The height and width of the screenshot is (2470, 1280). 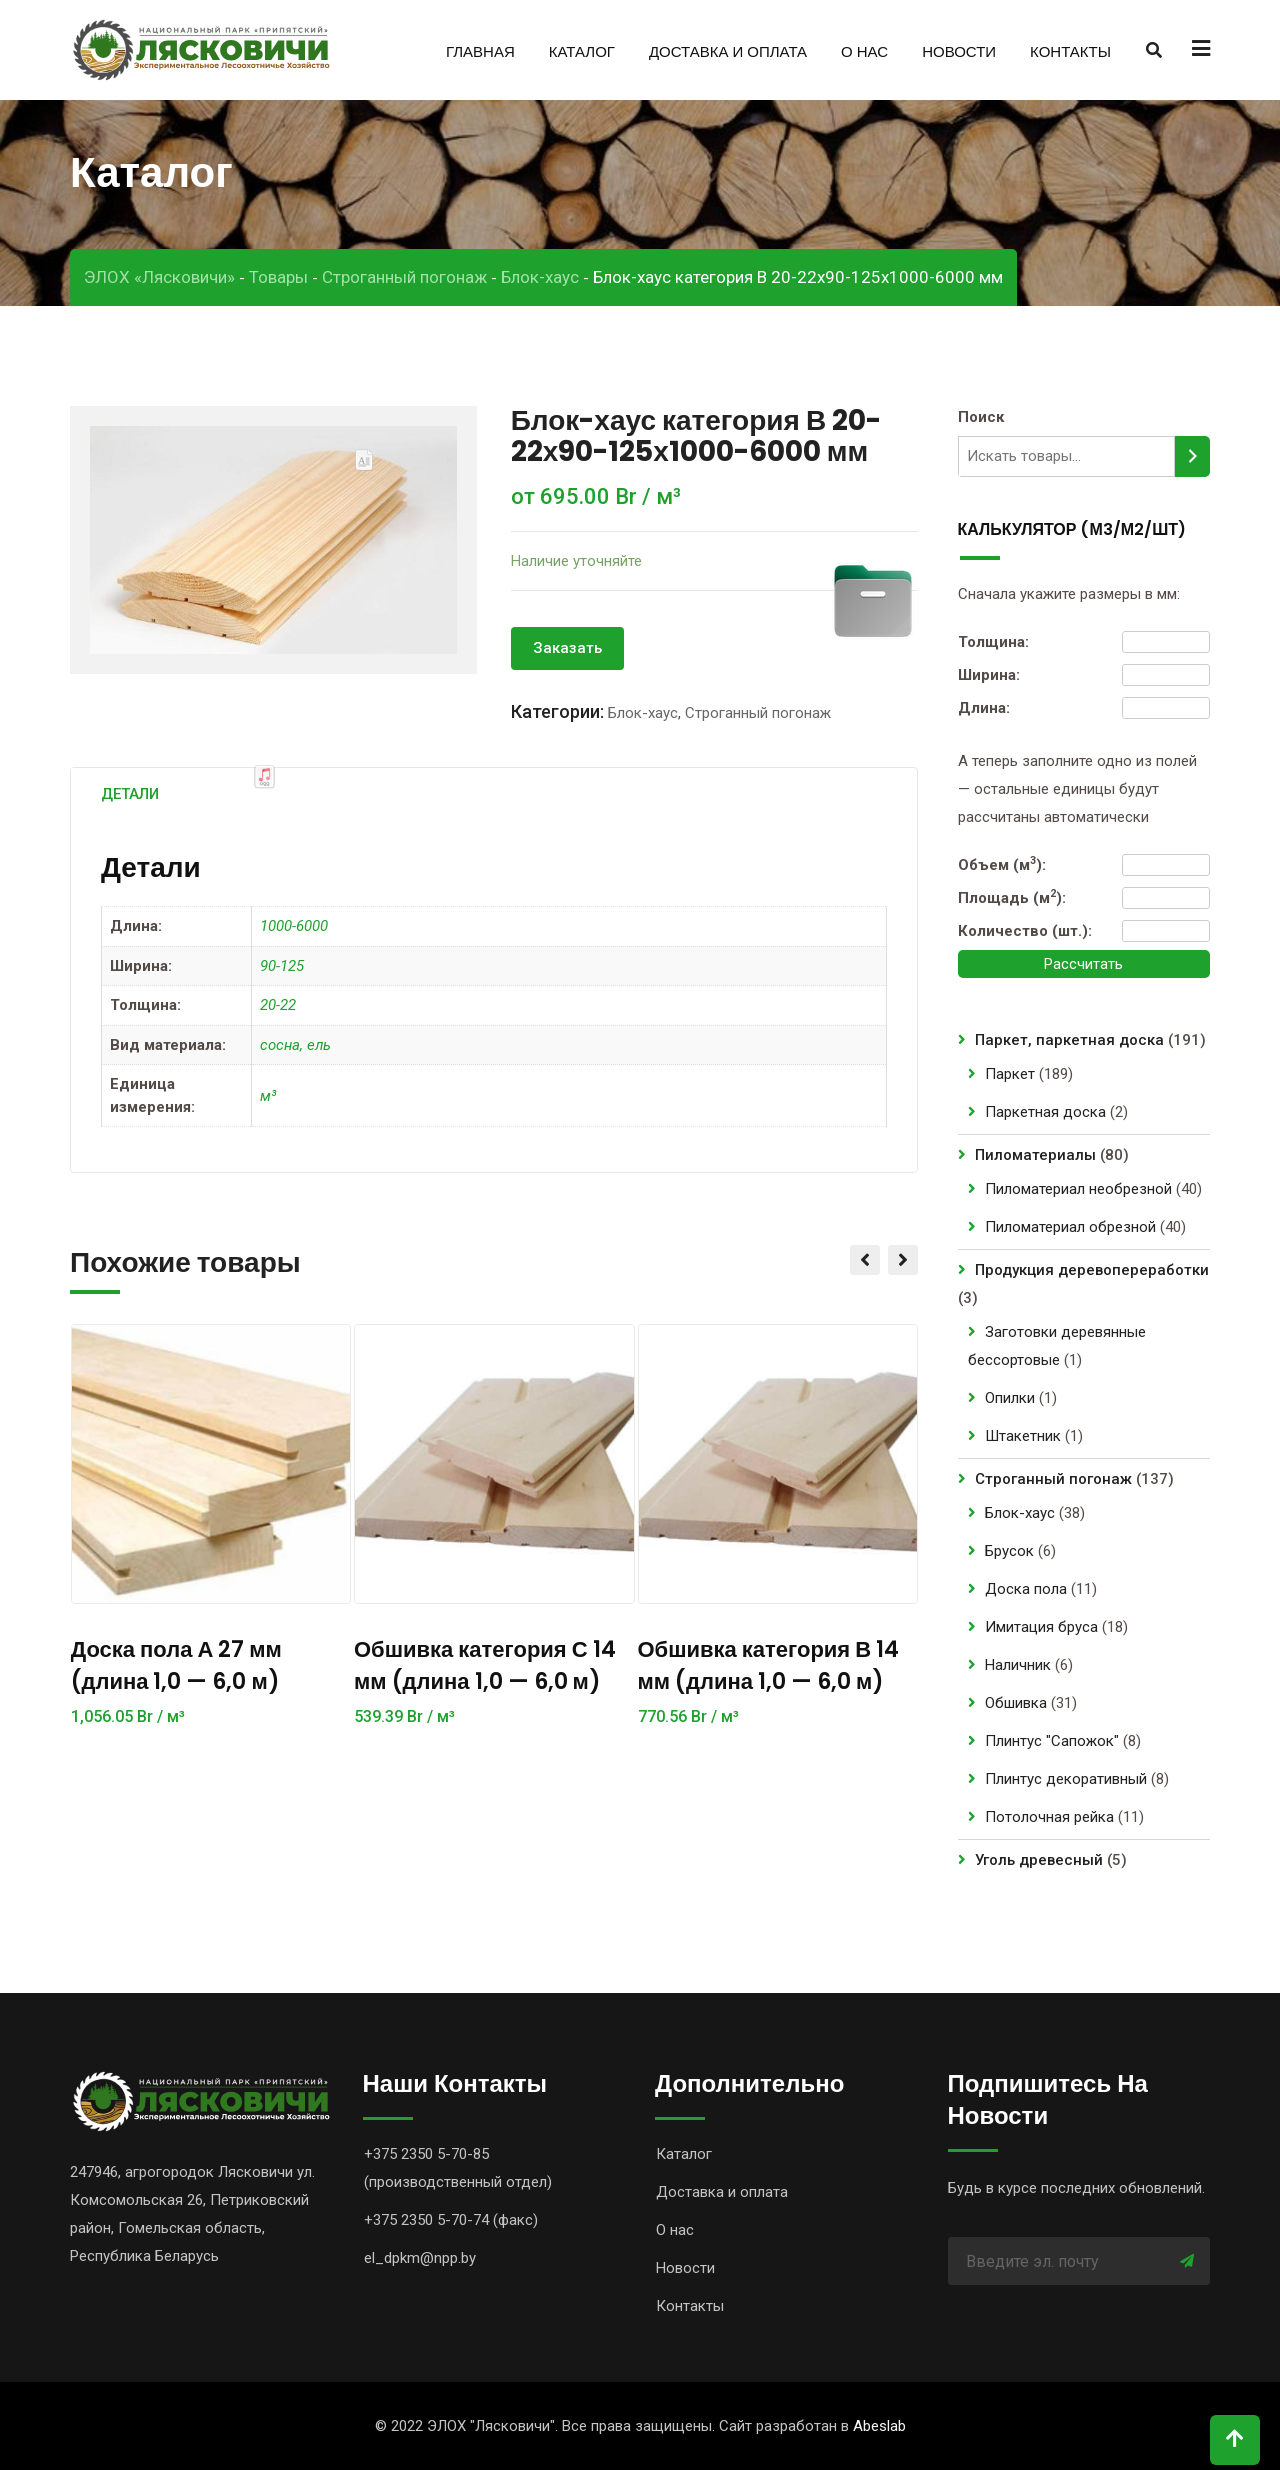 What do you see at coordinates (264, 776) in the screenshot?
I see `an ogg vorbis audio file` at bounding box center [264, 776].